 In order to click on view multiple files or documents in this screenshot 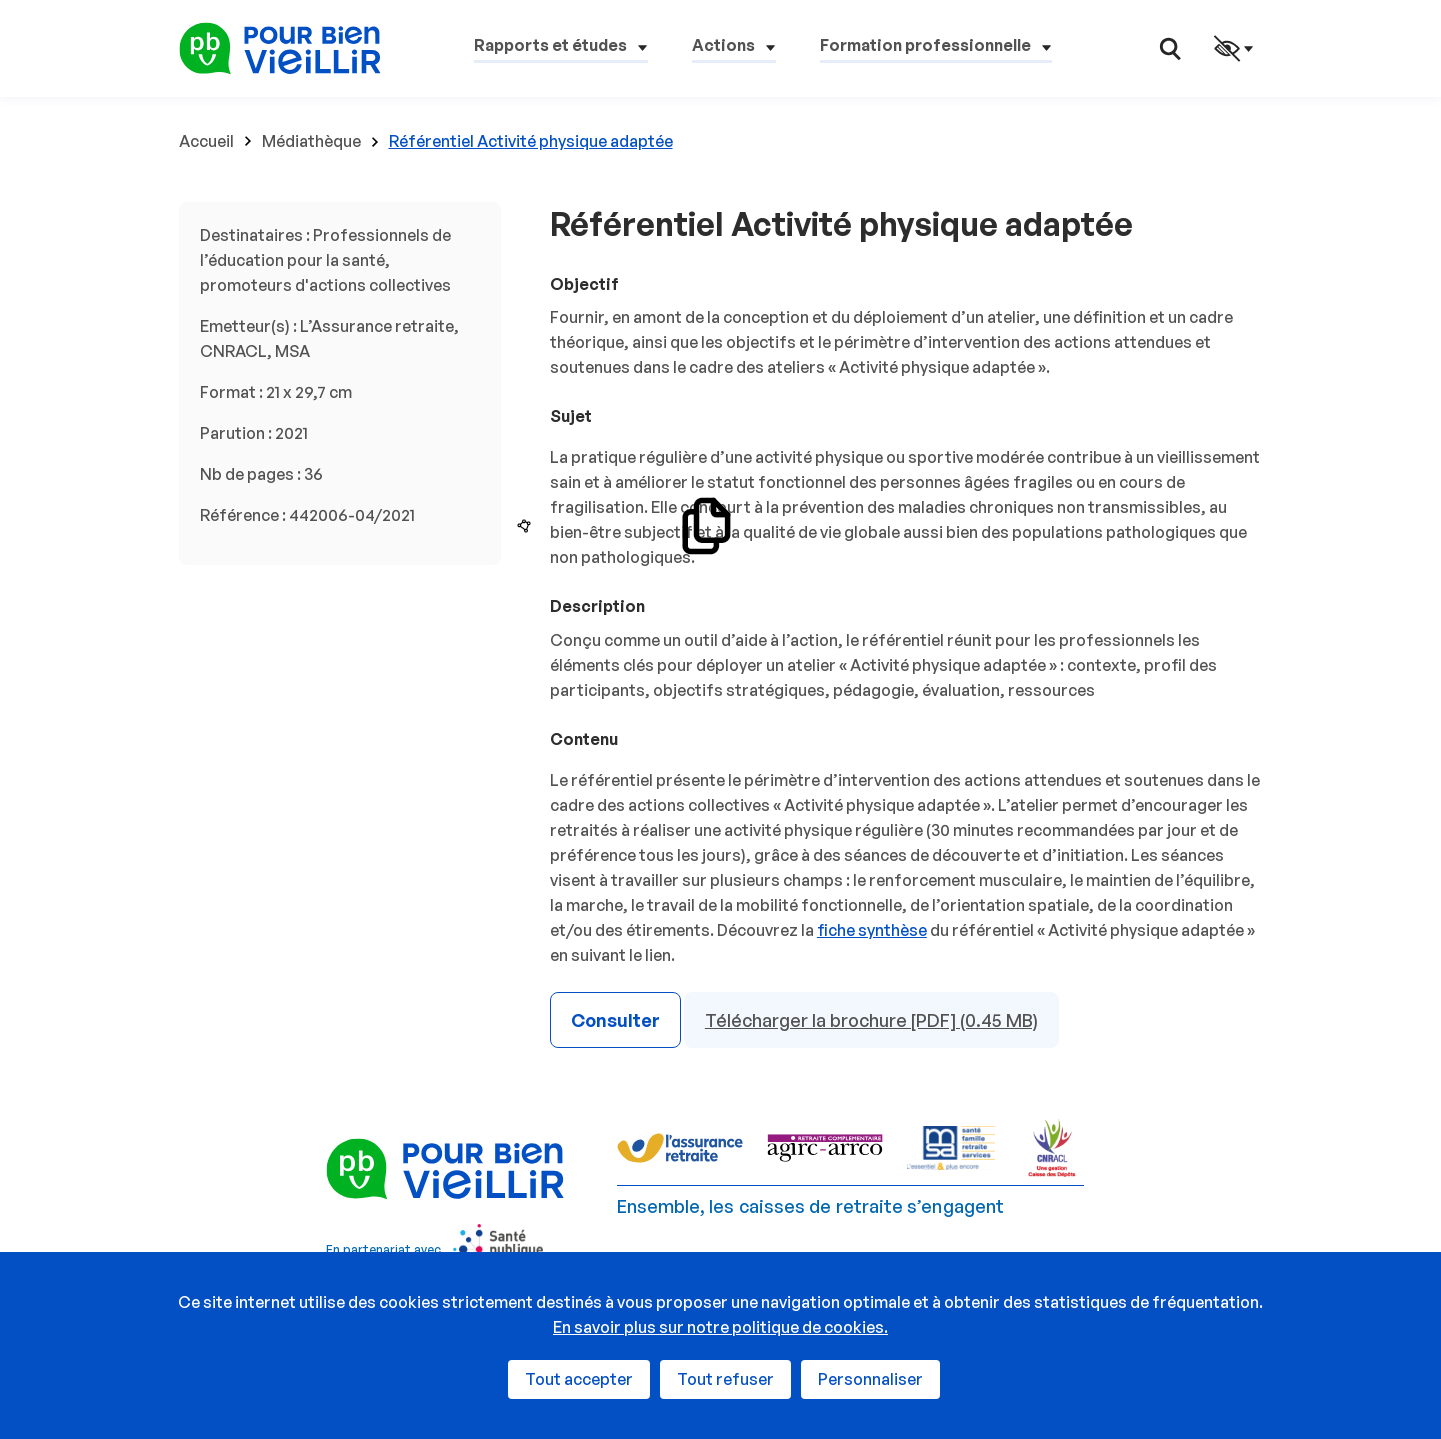, I will do `click(705, 526)`.